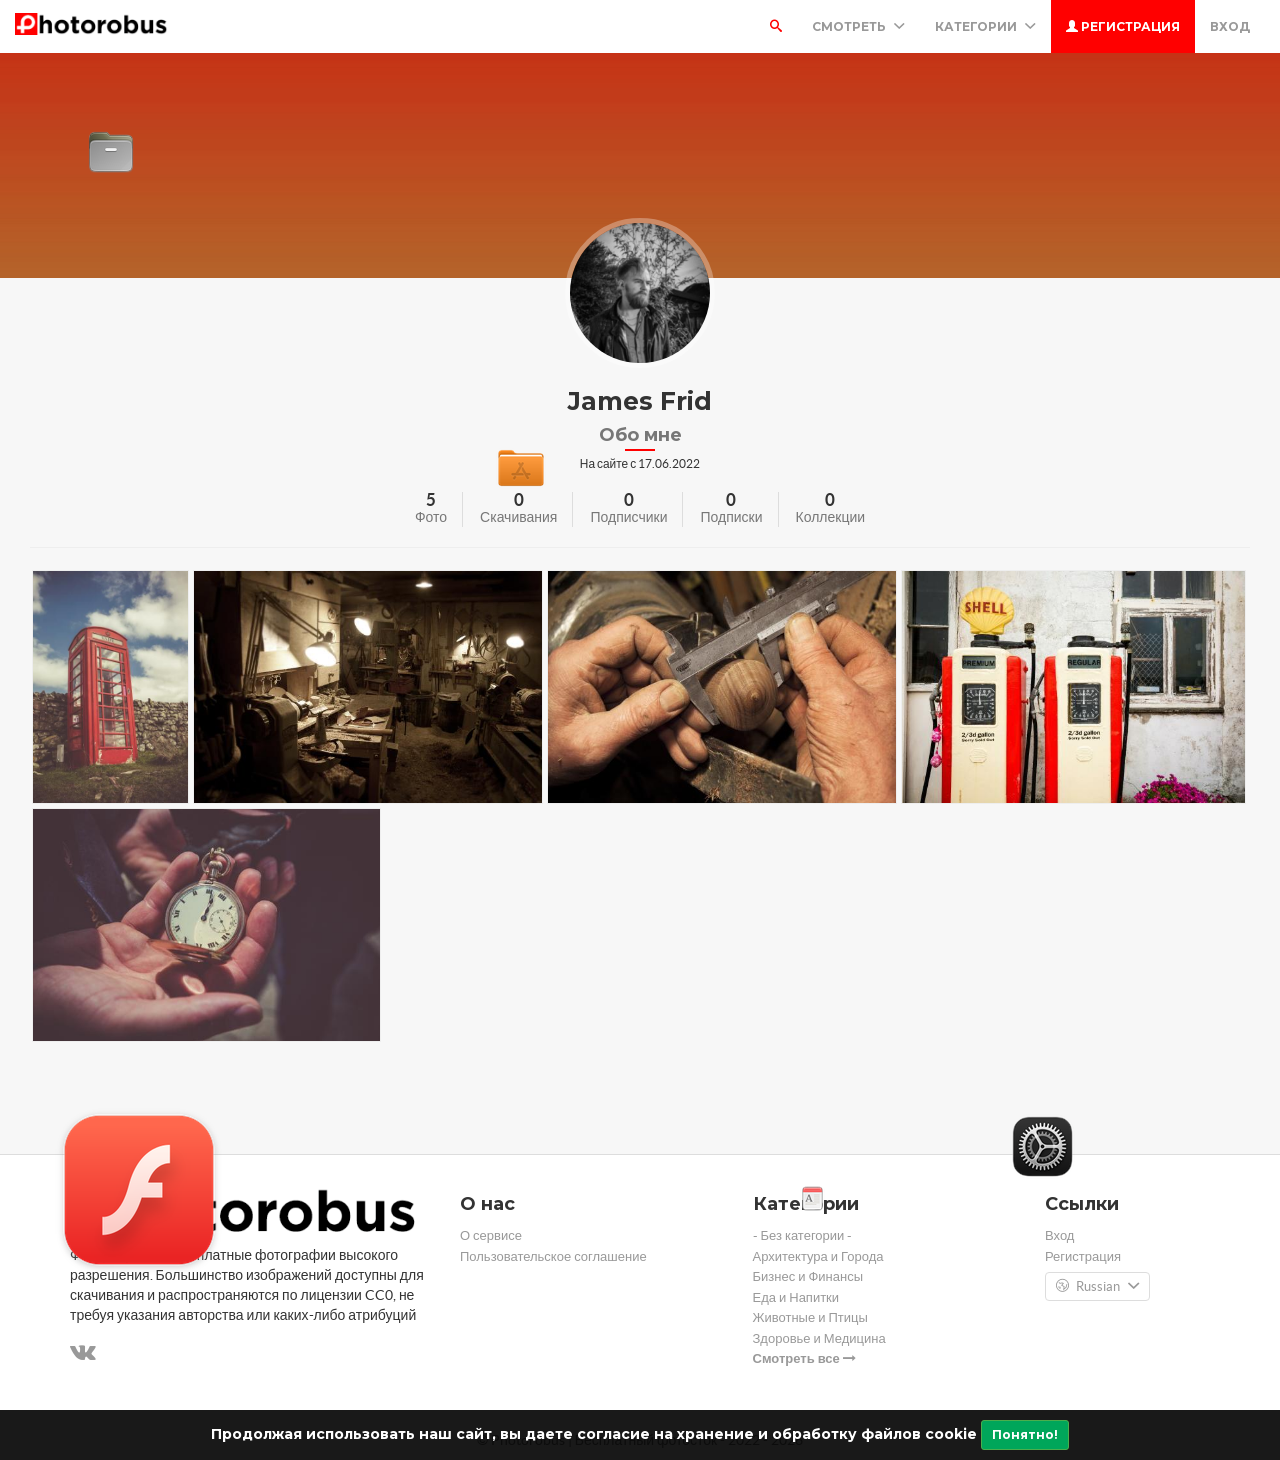 This screenshot has height=1460, width=1280. Describe the element at coordinates (521, 468) in the screenshot. I see `open templates folder` at that location.